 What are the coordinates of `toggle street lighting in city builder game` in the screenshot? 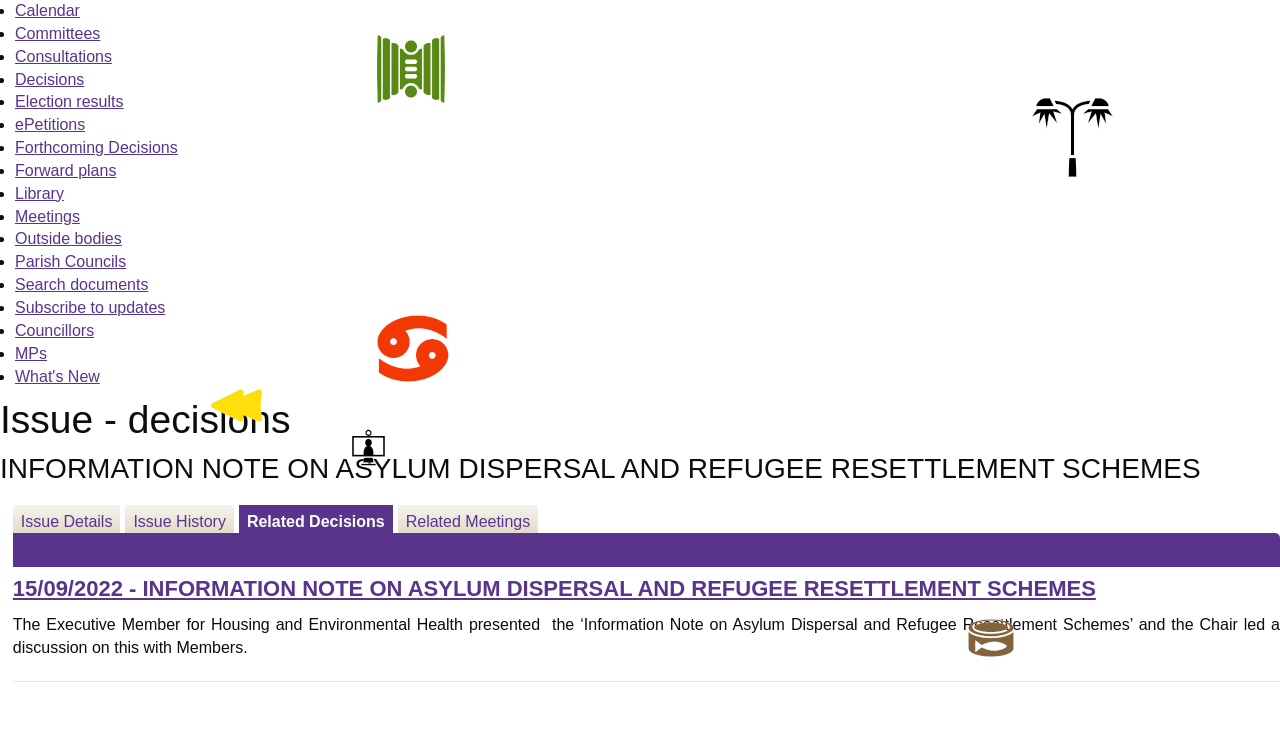 It's located at (1072, 137).